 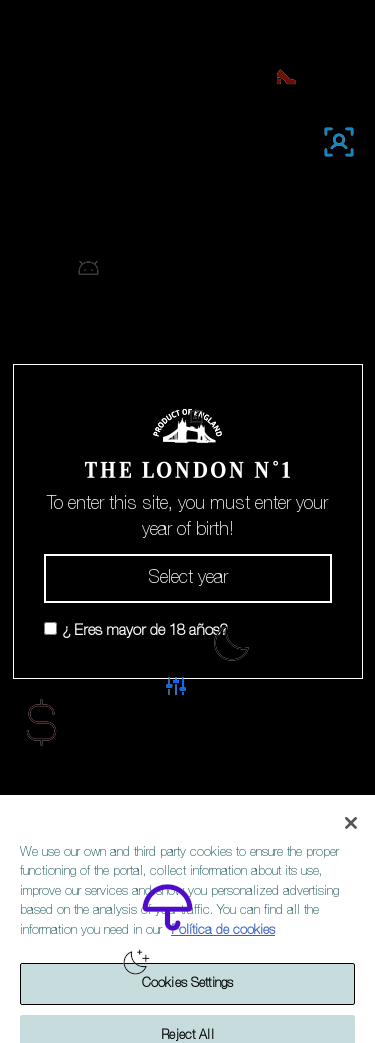 What do you see at coordinates (88, 268) in the screenshot?
I see `android operating system logo` at bounding box center [88, 268].